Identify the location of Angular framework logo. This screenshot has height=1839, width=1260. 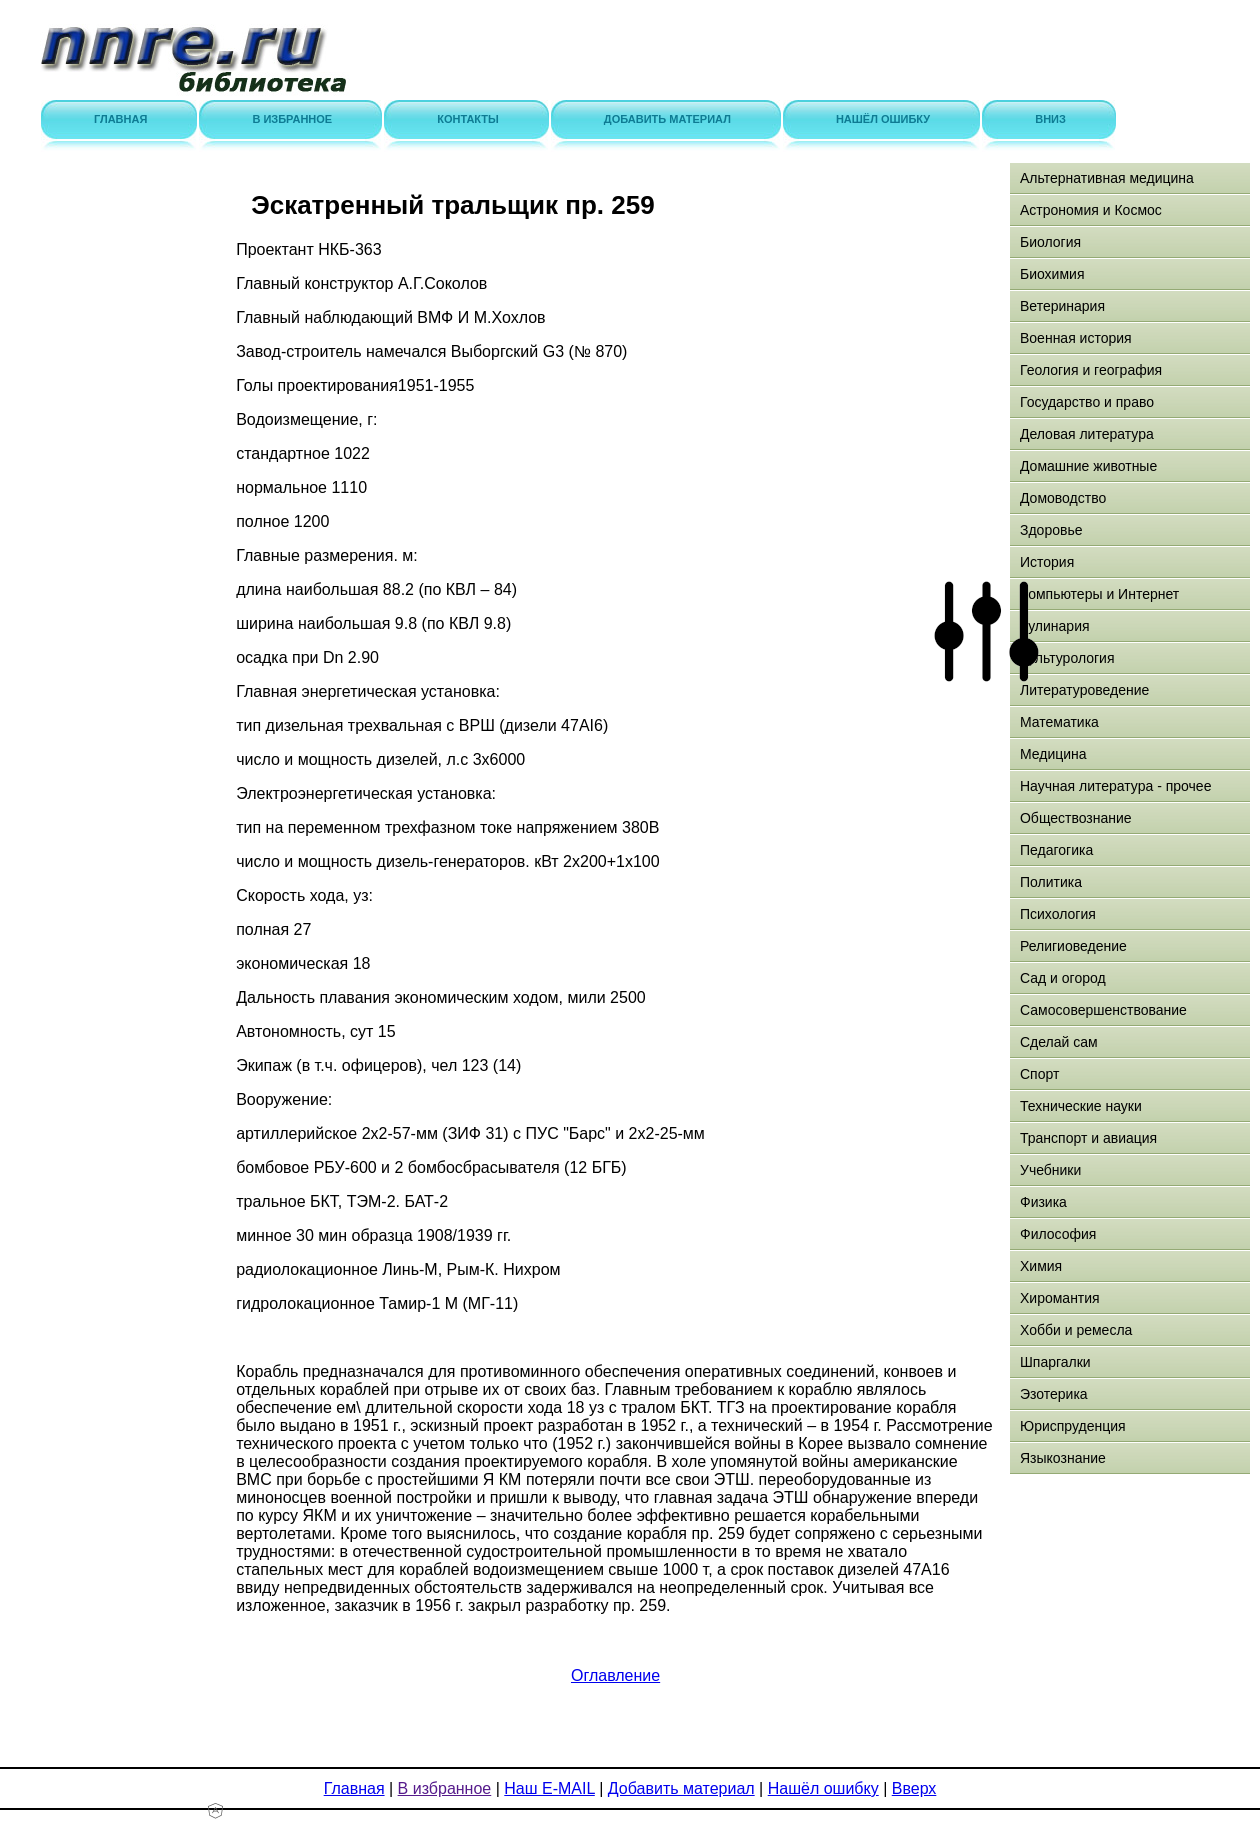
(215, 1810).